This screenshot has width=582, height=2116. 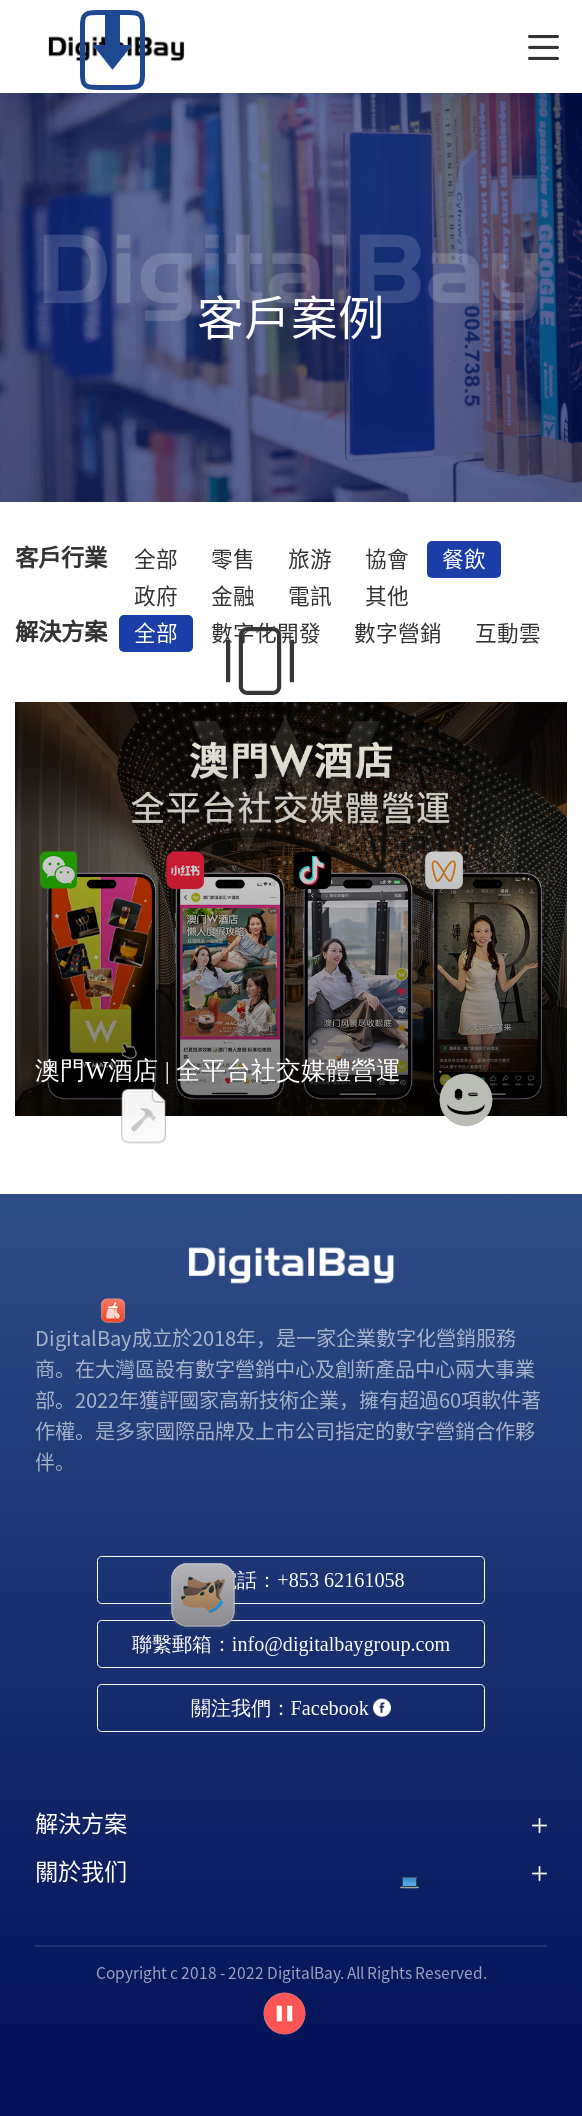 What do you see at coordinates (143, 1115) in the screenshot?
I see `makefile document used for build automation` at bounding box center [143, 1115].